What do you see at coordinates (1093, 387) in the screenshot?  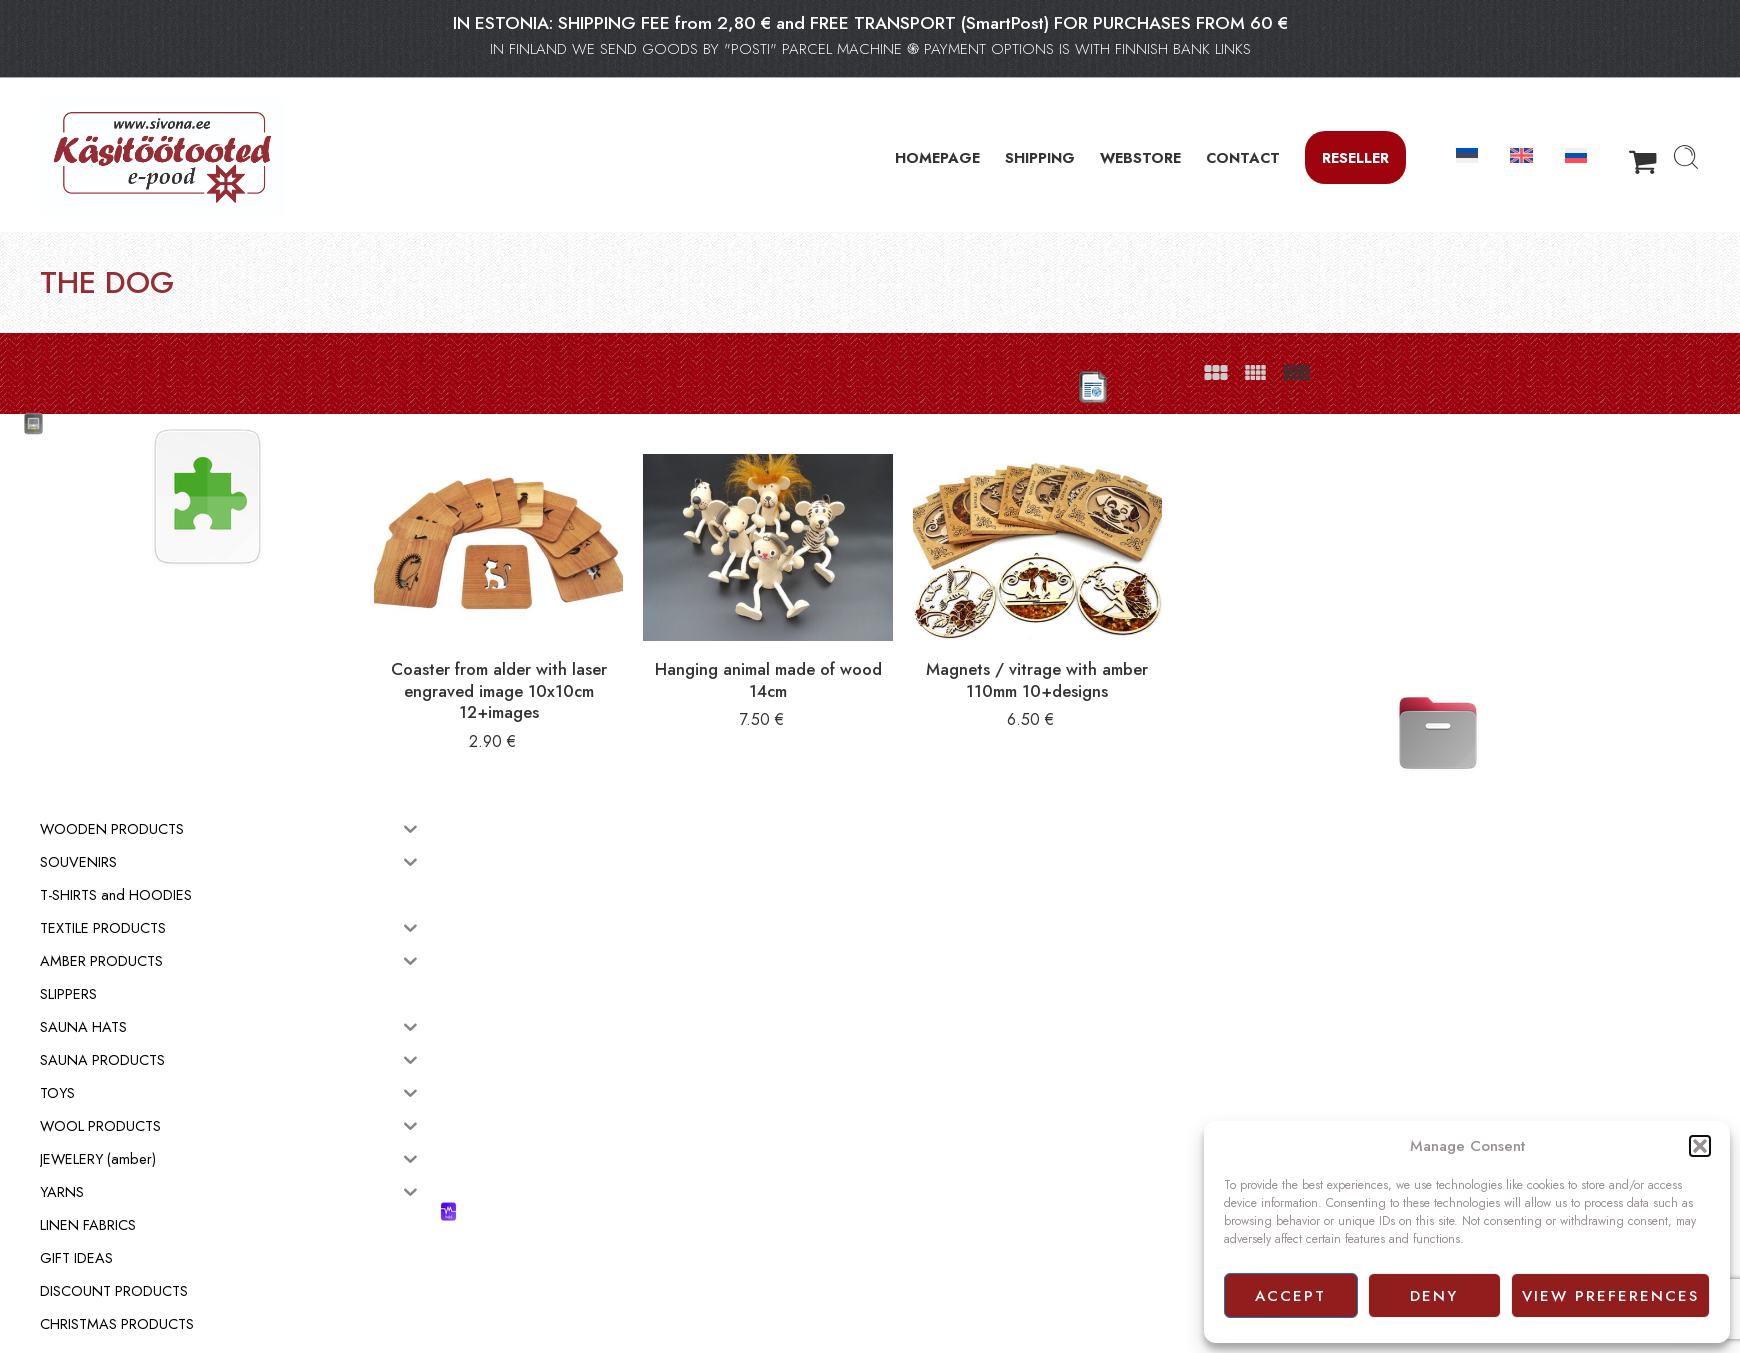 I see `libreoffice web template file type` at bounding box center [1093, 387].